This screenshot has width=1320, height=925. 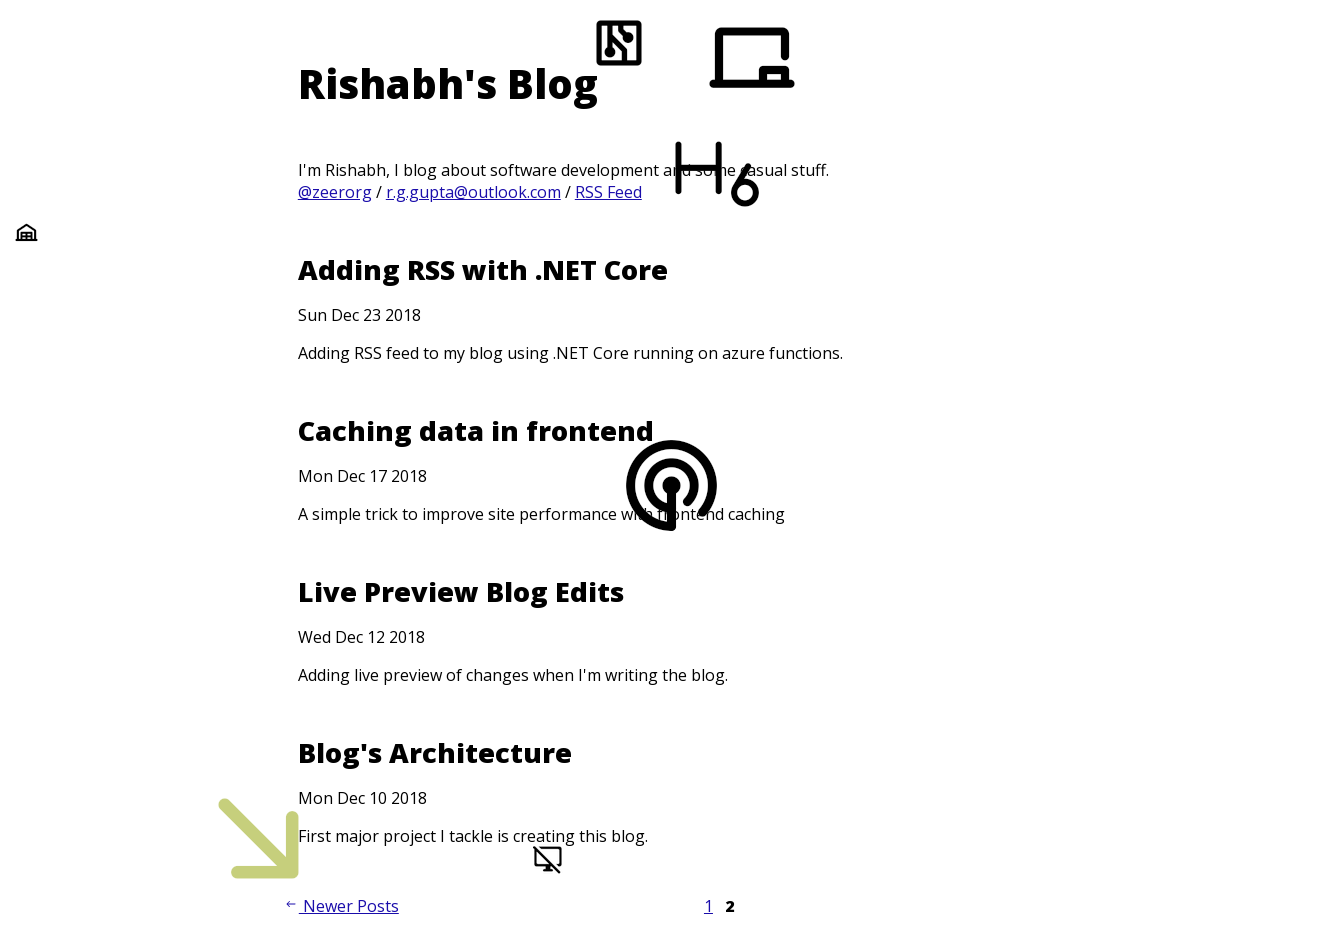 What do you see at coordinates (548, 859) in the screenshot?
I see `desktop access is disabled or unavailable` at bounding box center [548, 859].